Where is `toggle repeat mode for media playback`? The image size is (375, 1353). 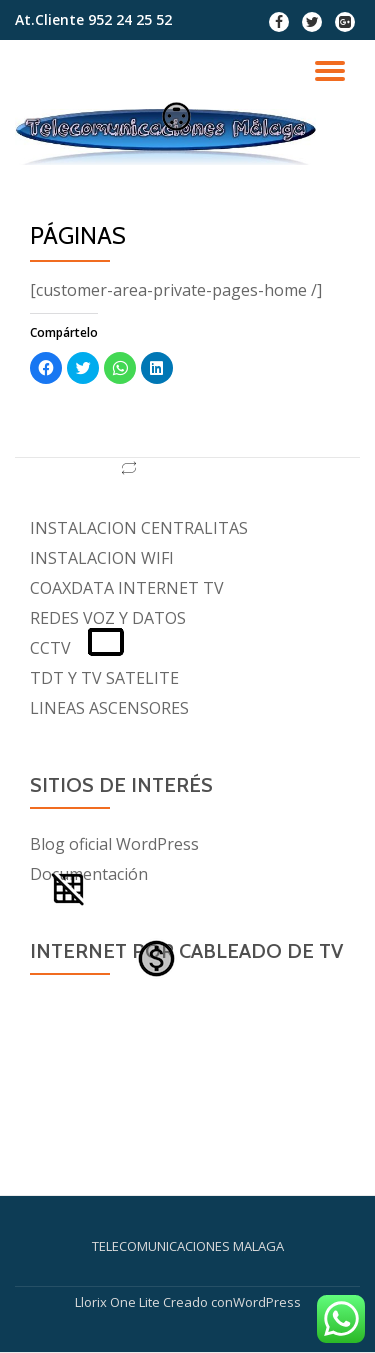 toggle repeat mode for media playback is located at coordinates (129, 468).